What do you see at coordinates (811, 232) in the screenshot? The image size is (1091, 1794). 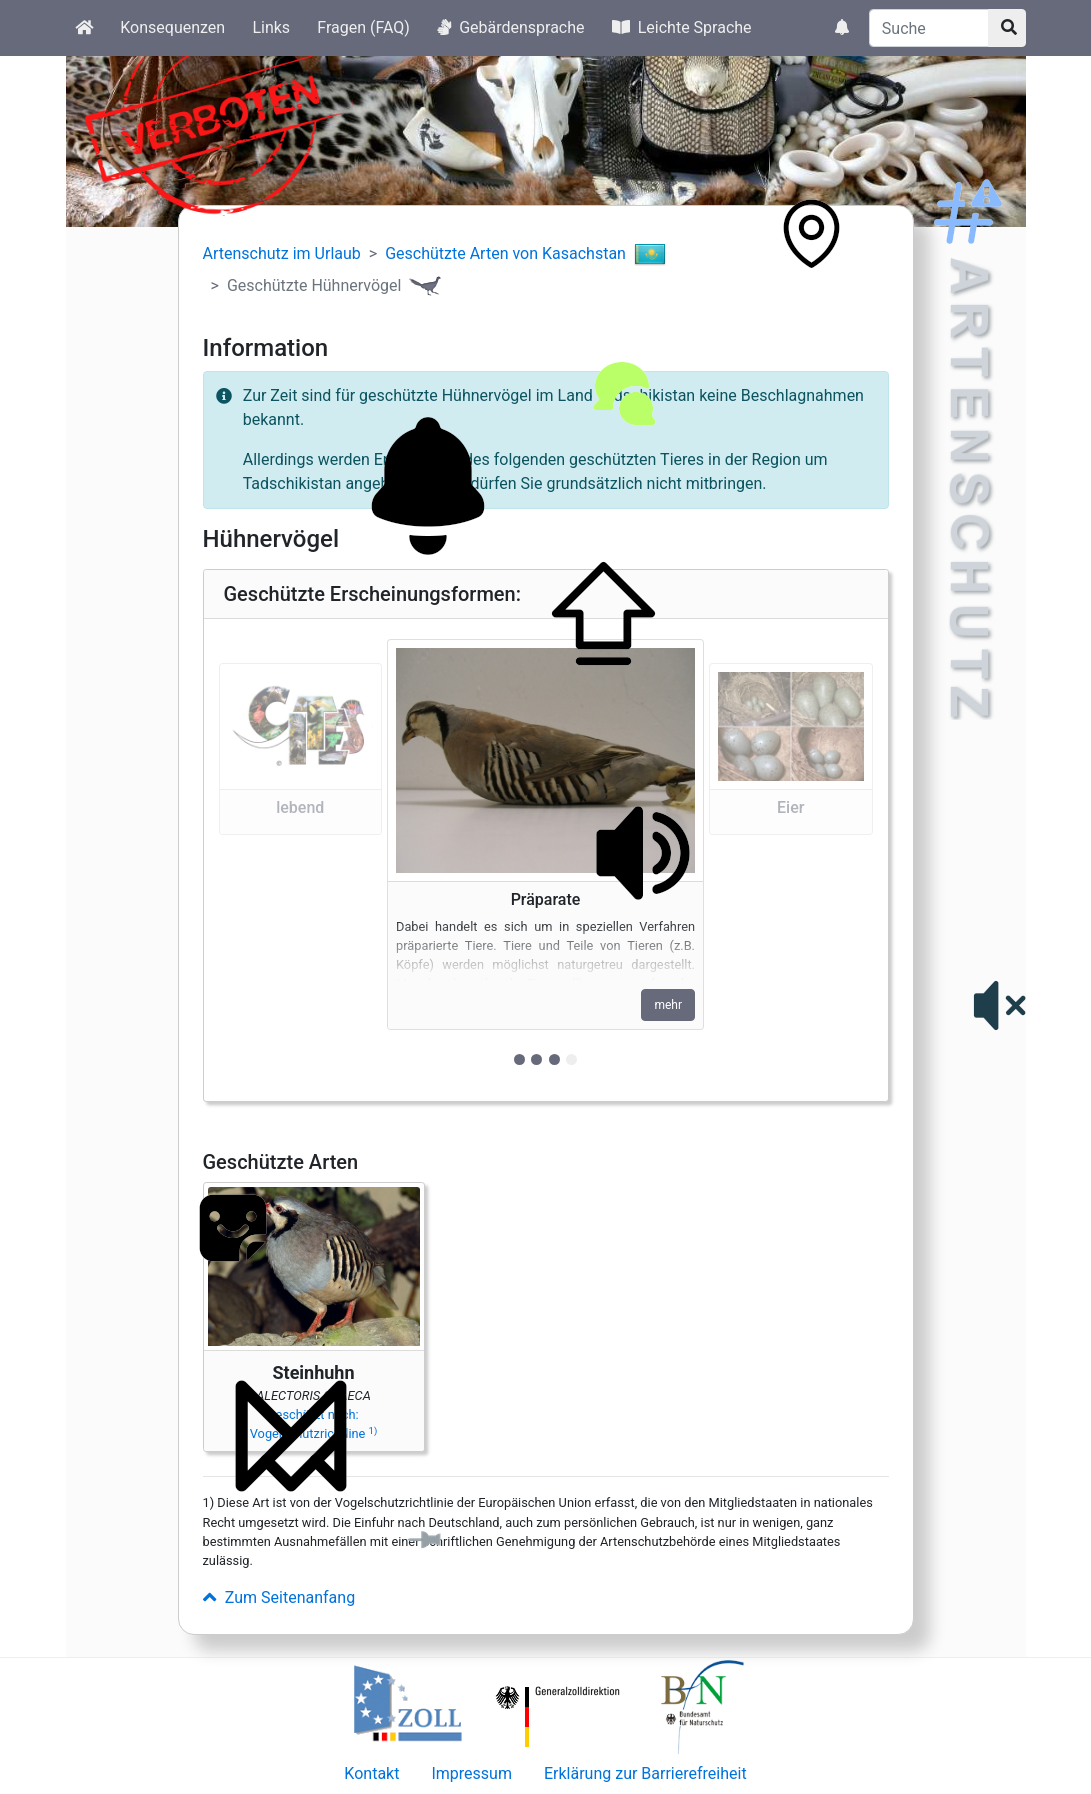 I see `view or set a location on the map` at bounding box center [811, 232].